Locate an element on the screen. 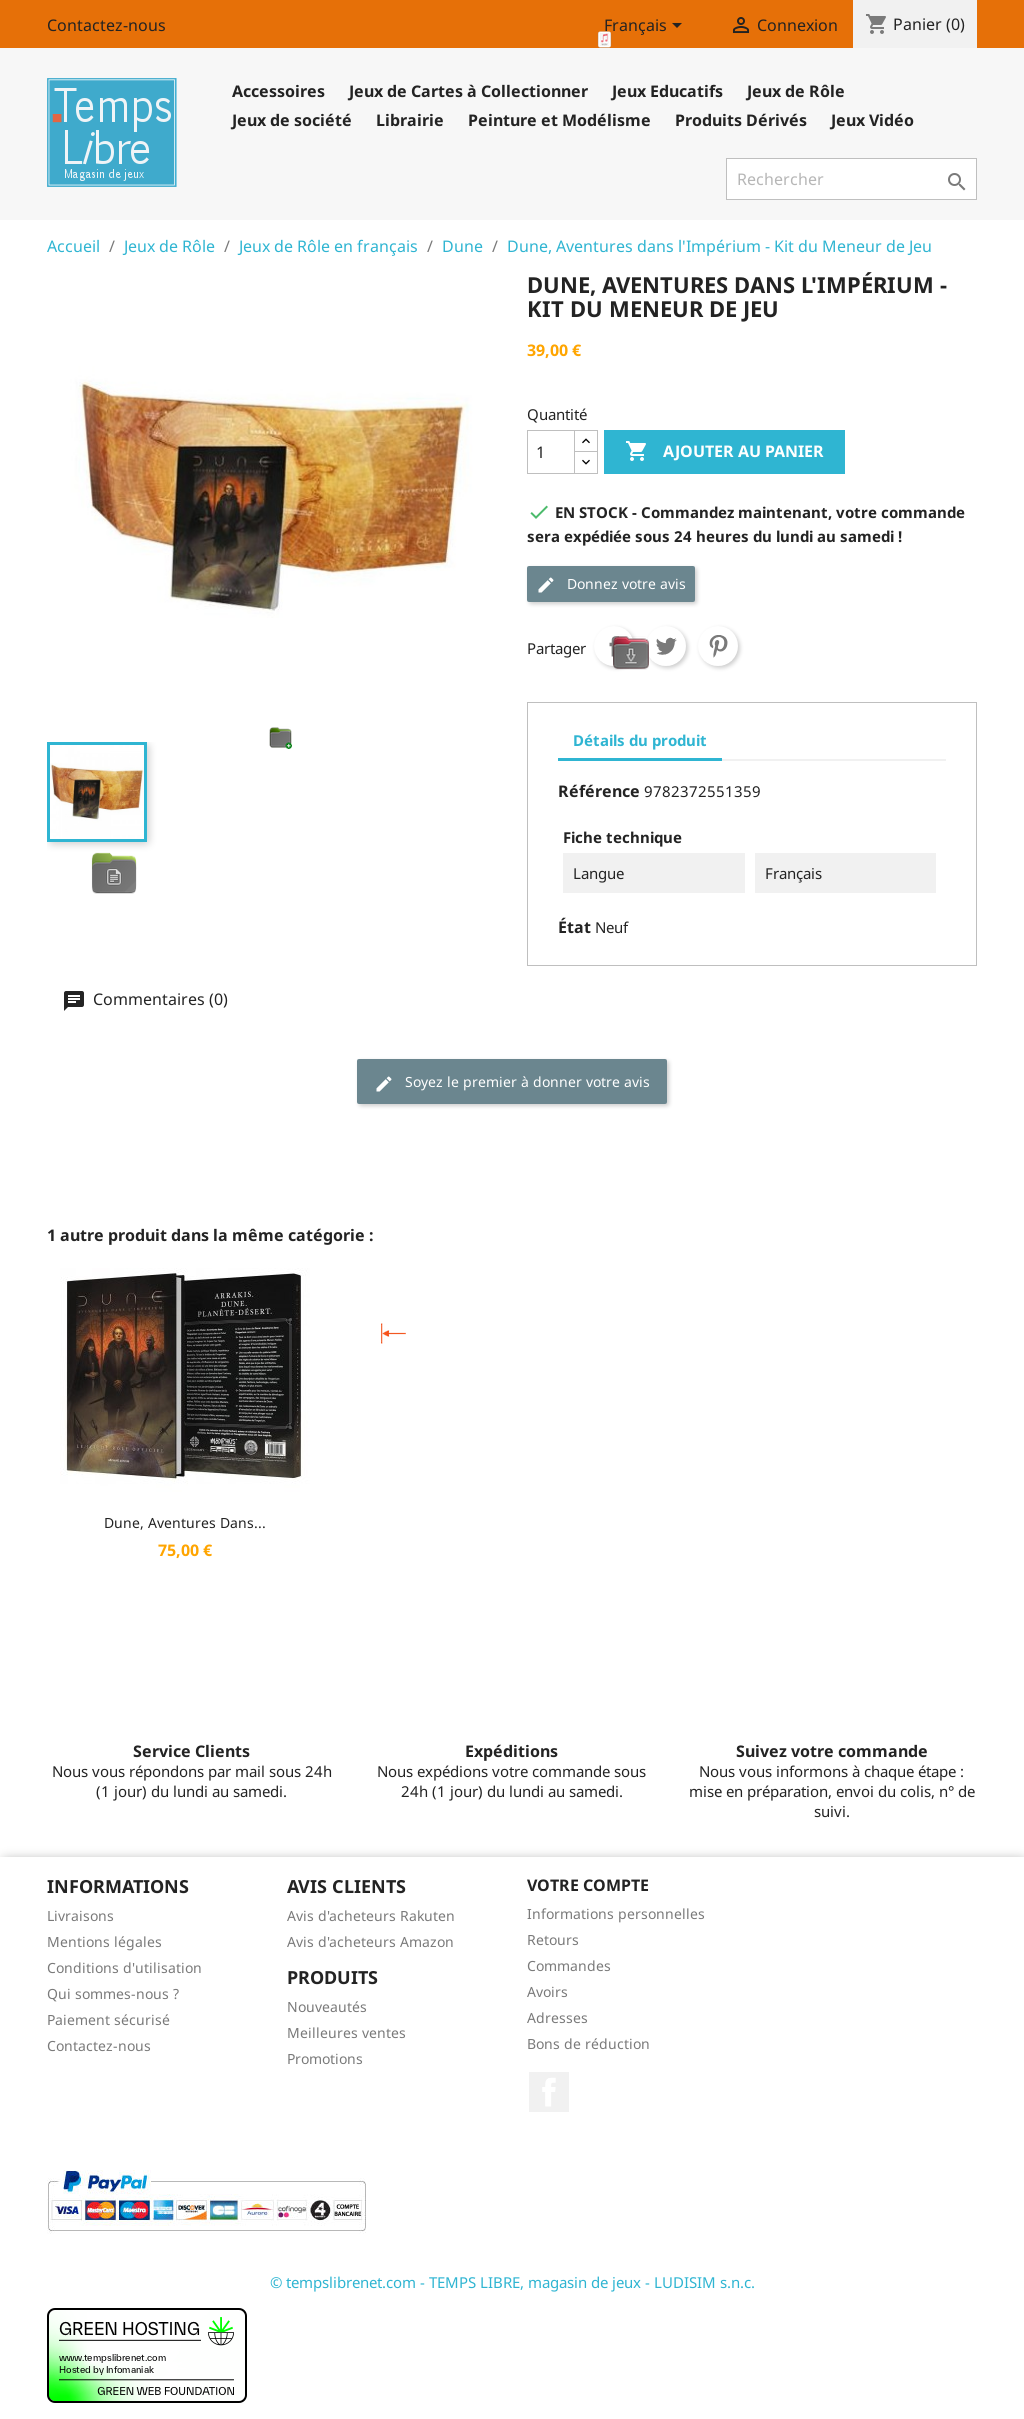  a wav audio file is located at coordinates (604, 39).